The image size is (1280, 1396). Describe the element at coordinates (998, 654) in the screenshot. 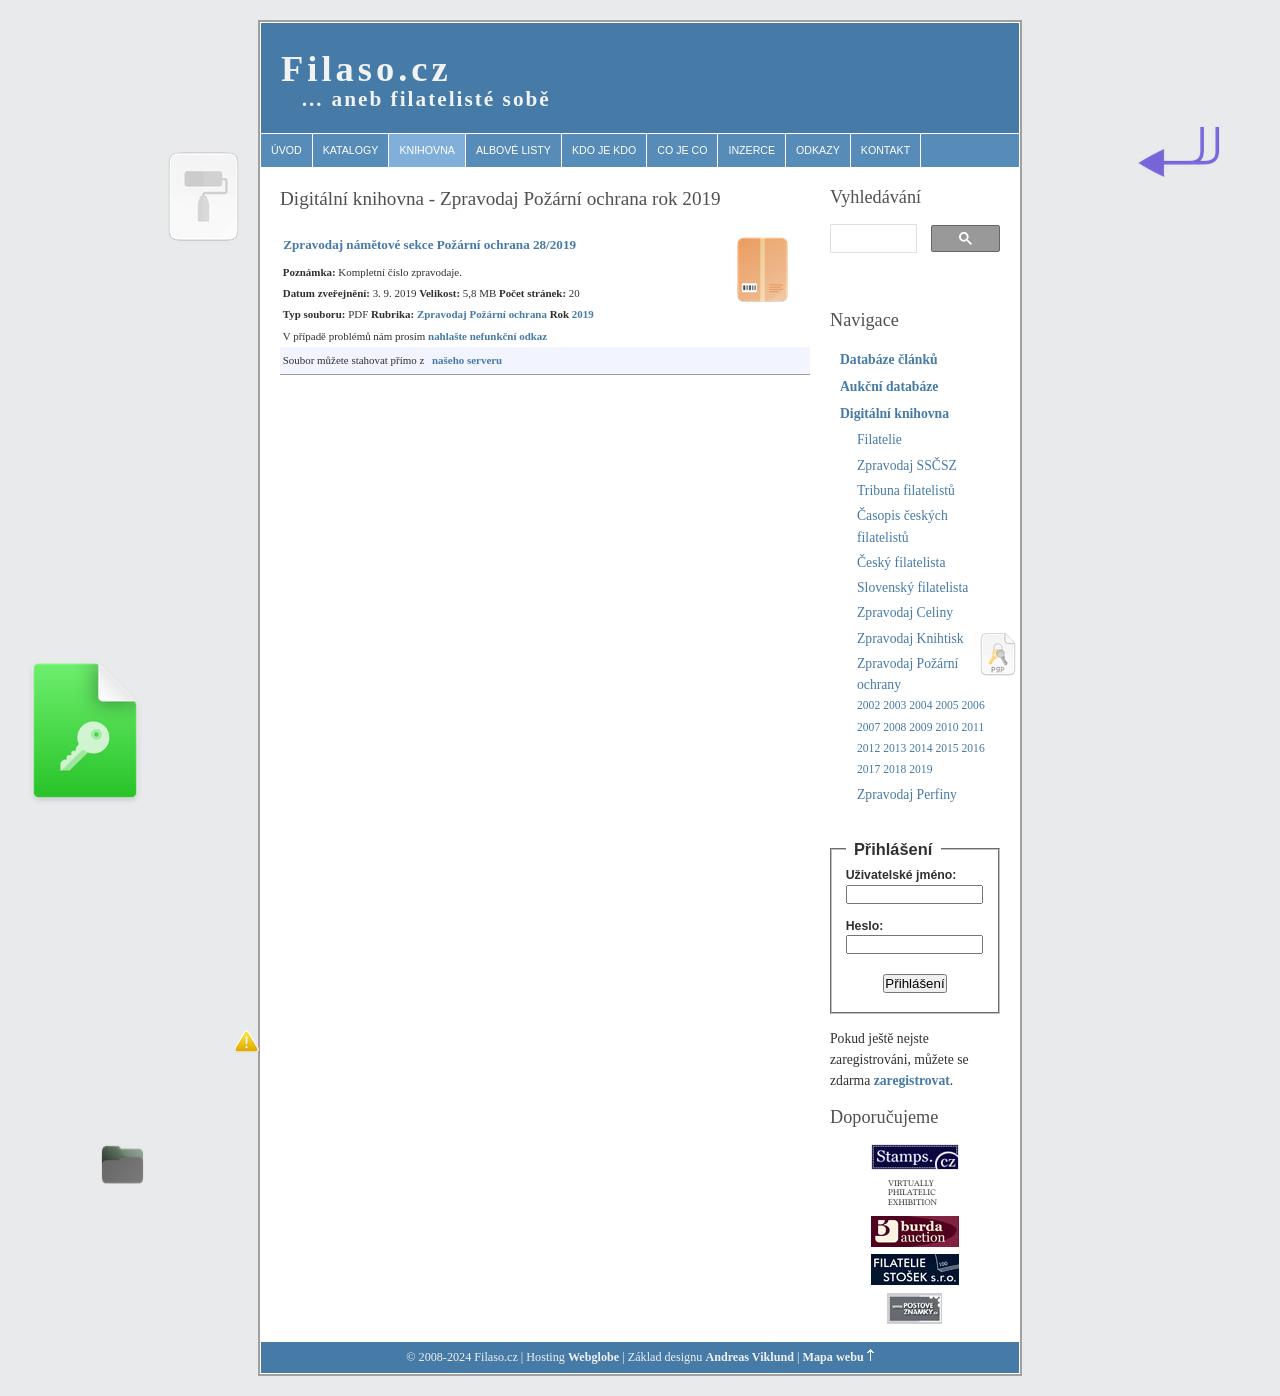

I see `a PGP encryption key file` at that location.